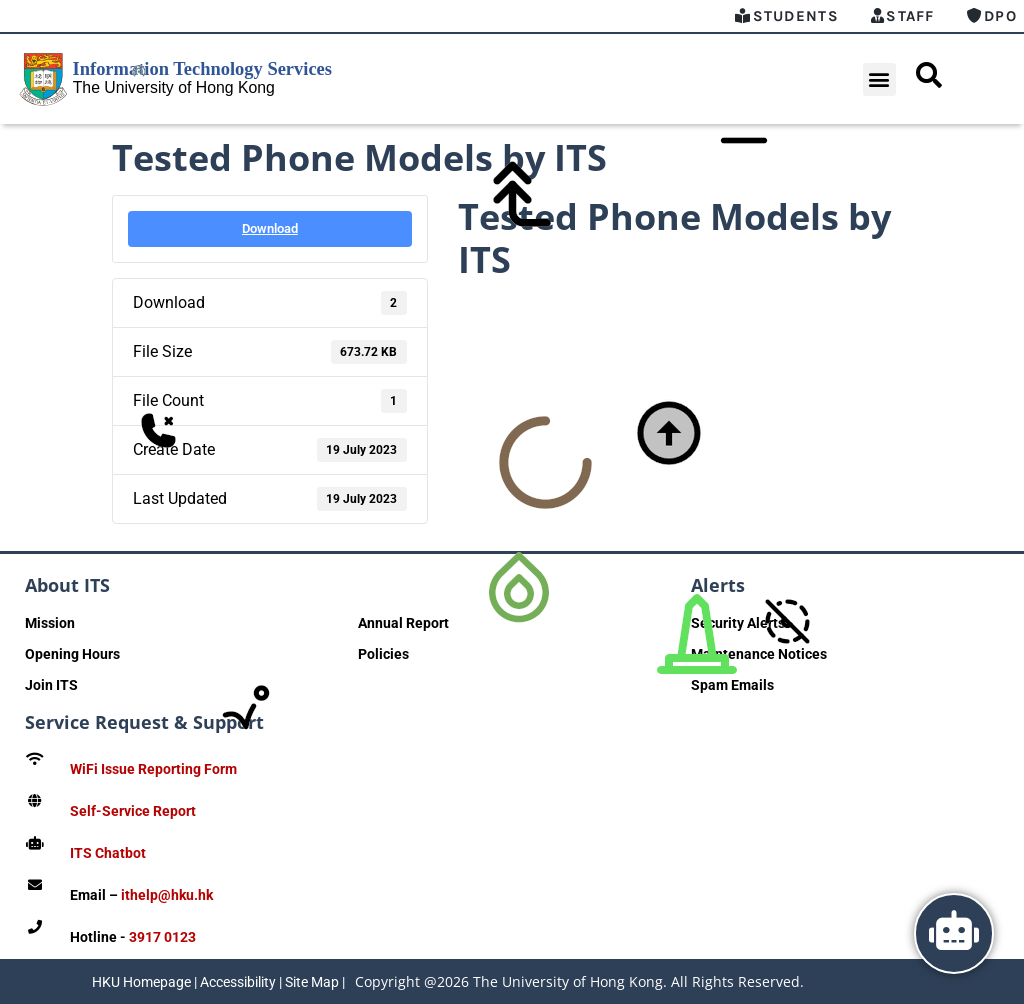 The width and height of the screenshot is (1024, 1004). What do you see at coordinates (545, 462) in the screenshot?
I see `loading content in progress` at bounding box center [545, 462].